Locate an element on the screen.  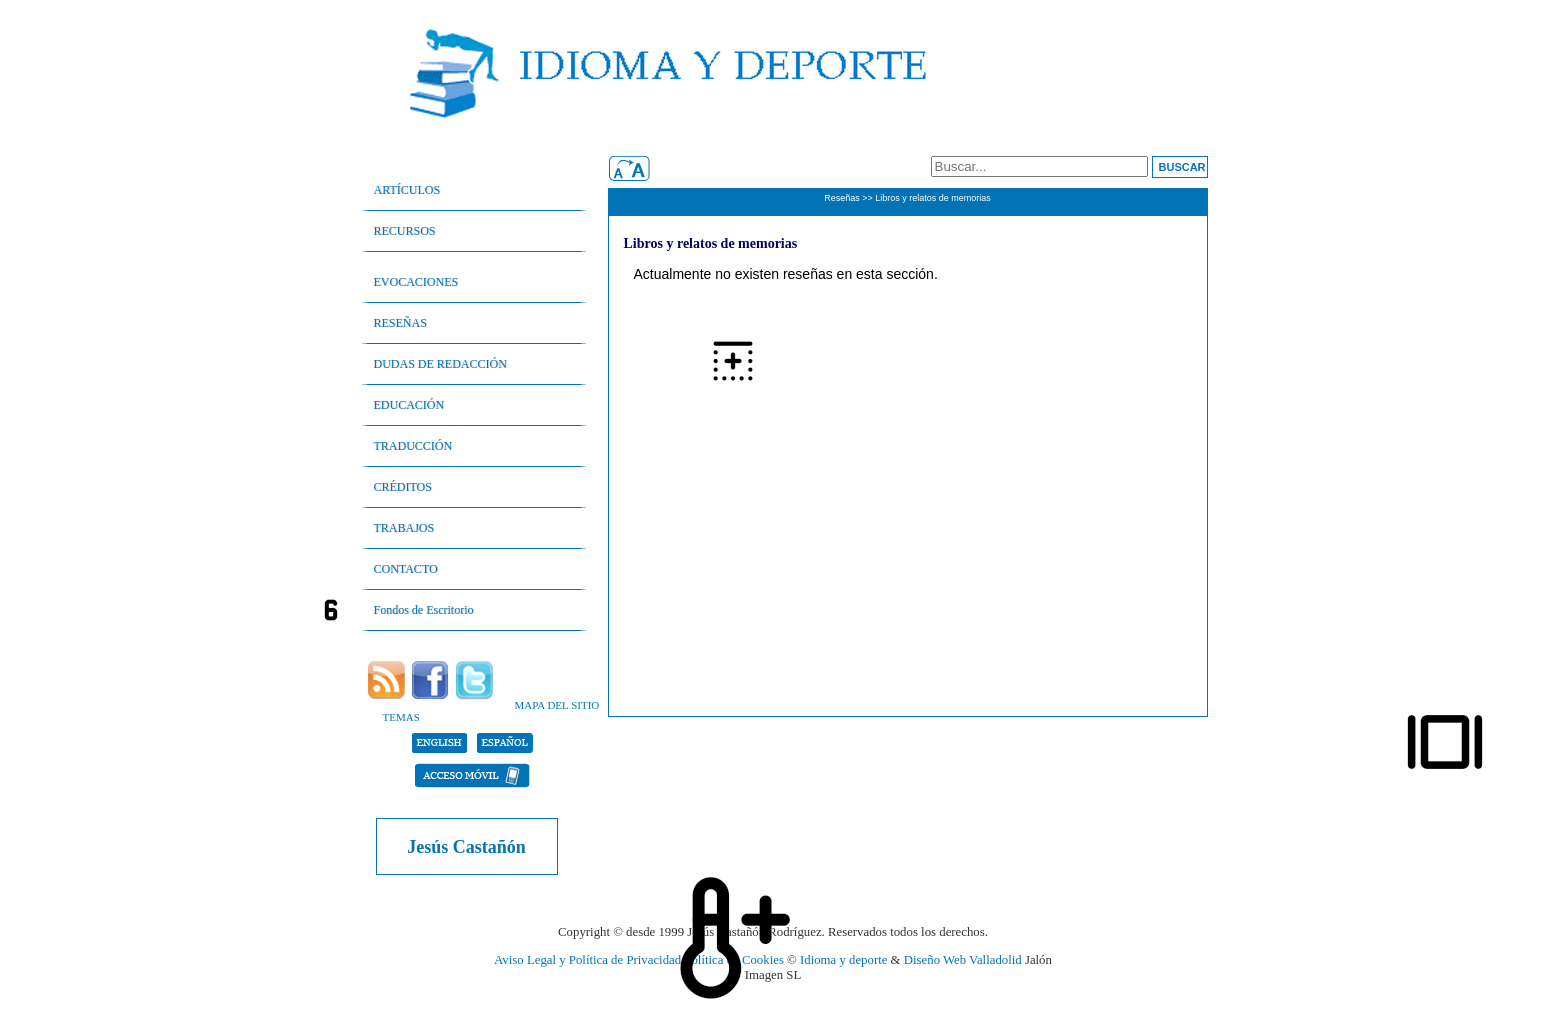
add a top border to selected element is located at coordinates (733, 361).